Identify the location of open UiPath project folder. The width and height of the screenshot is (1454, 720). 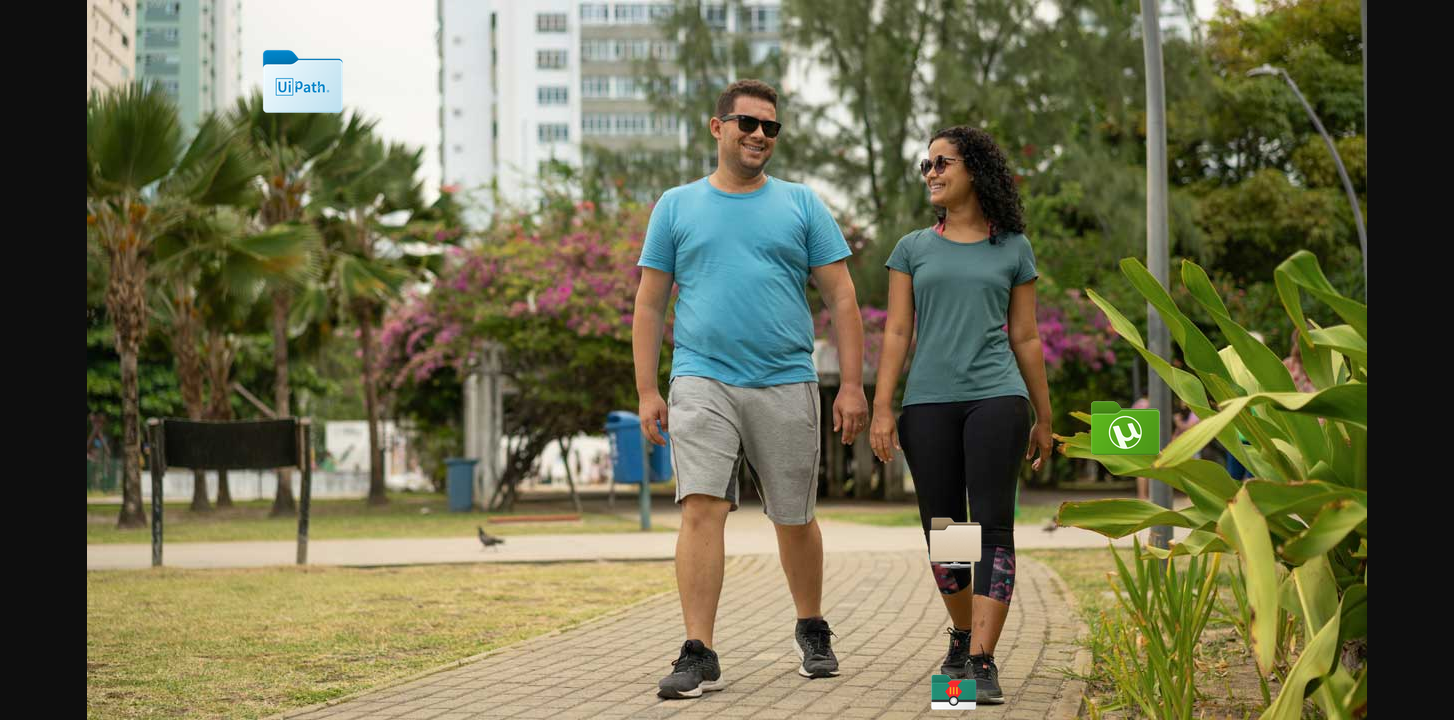
(302, 83).